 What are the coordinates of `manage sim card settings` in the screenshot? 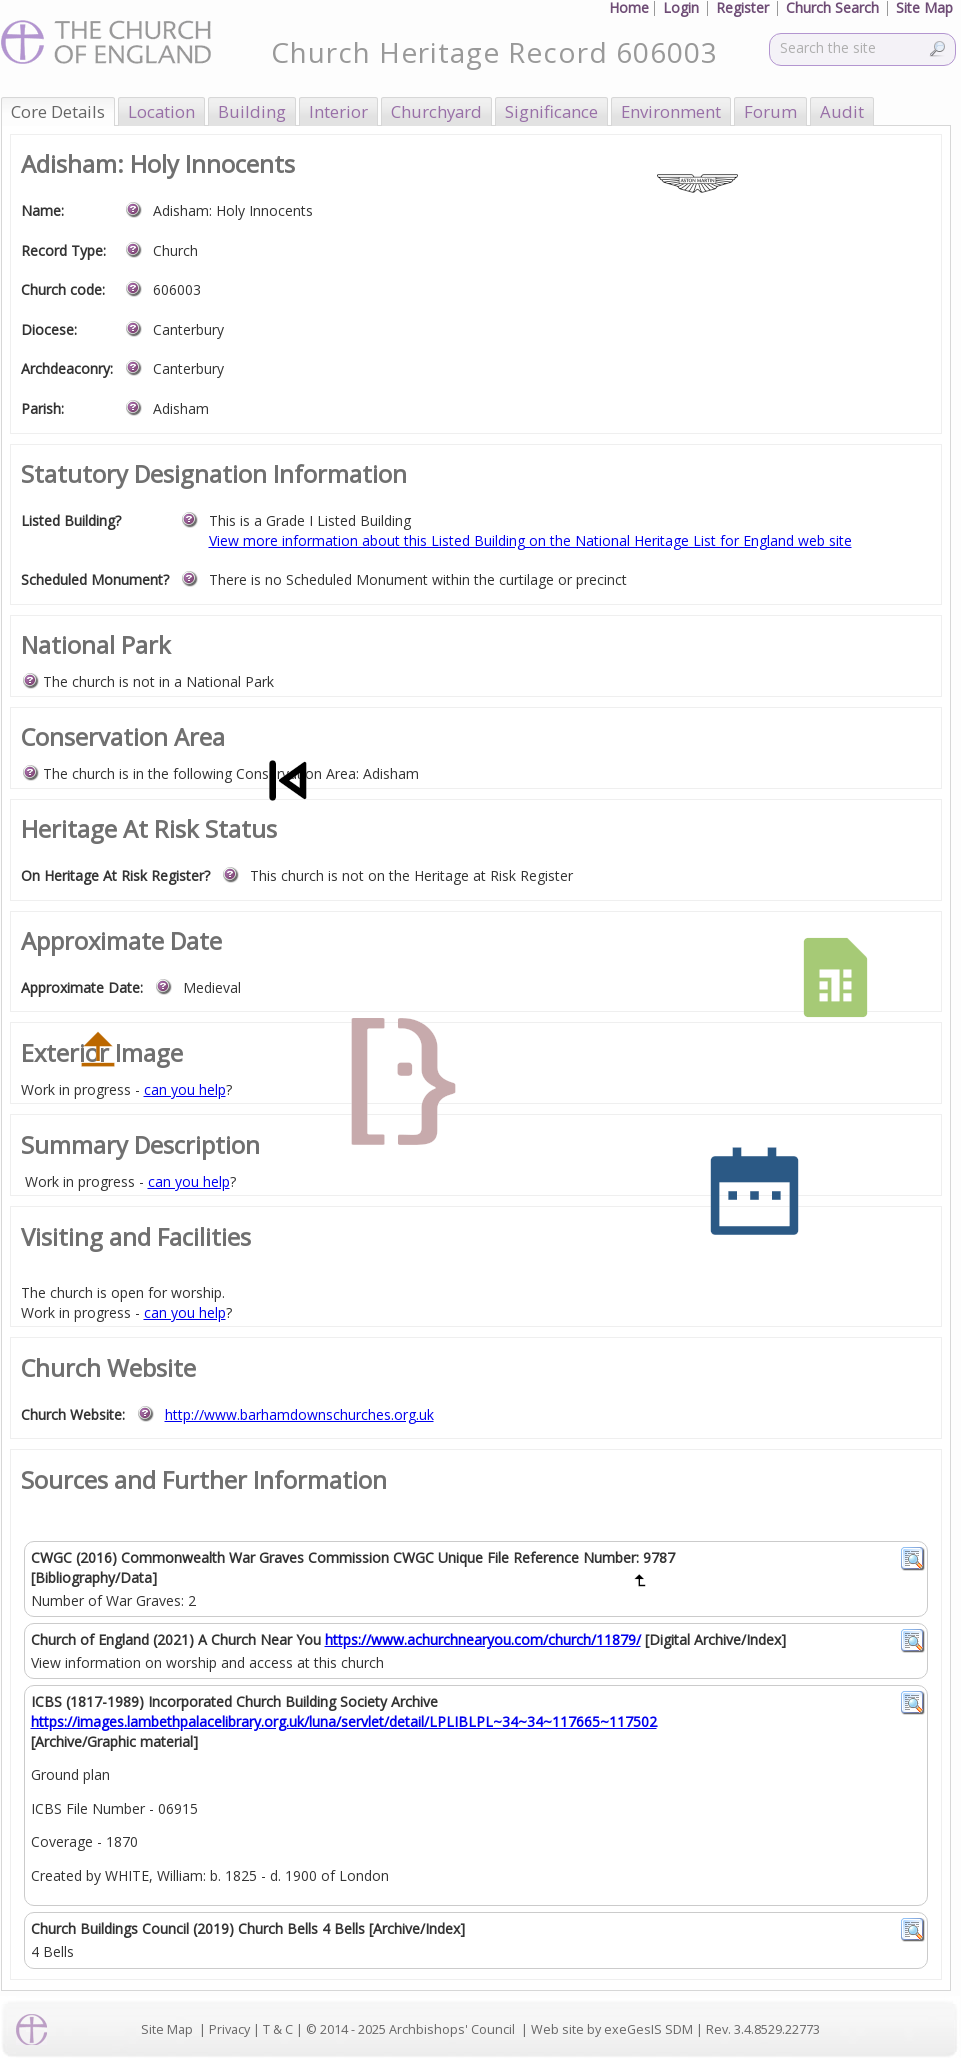 It's located at (835, 977).